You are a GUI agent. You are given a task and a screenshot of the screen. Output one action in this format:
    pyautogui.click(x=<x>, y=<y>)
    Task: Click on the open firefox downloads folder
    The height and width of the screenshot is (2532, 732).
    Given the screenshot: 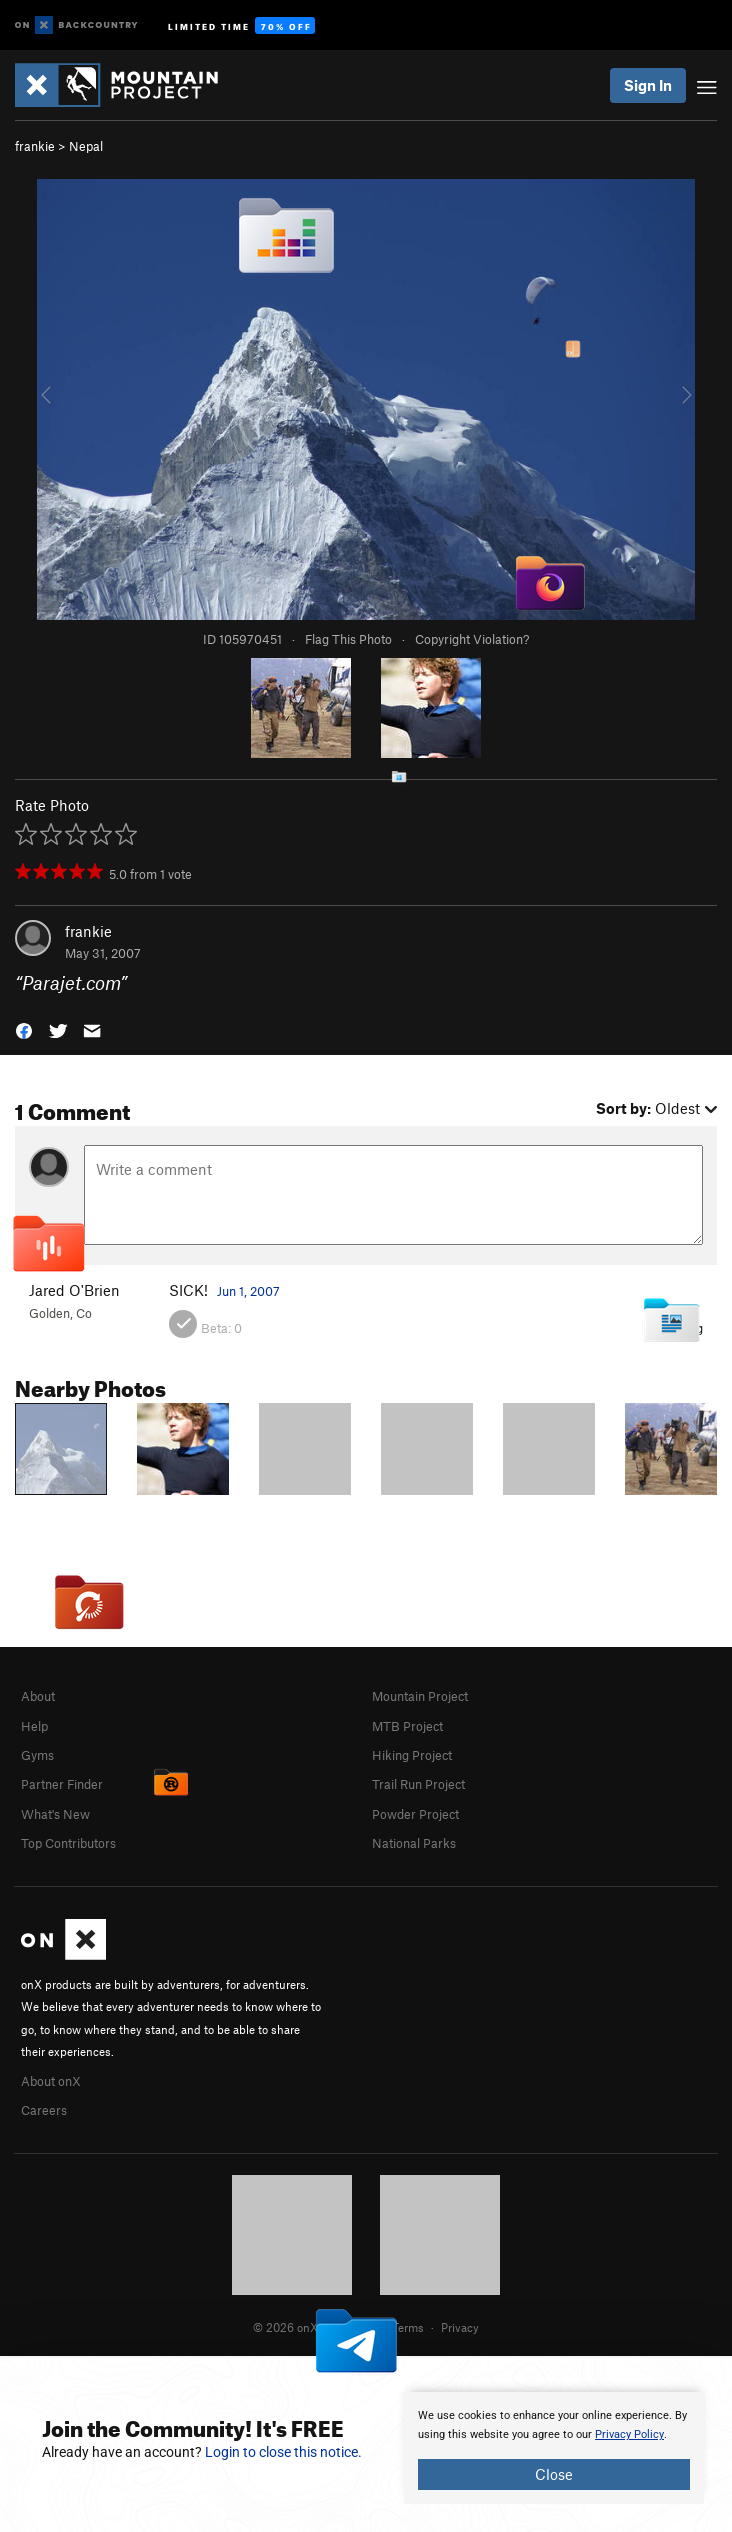 What is the action you would take?
    pyautogui.click(x=550, y=585)
    